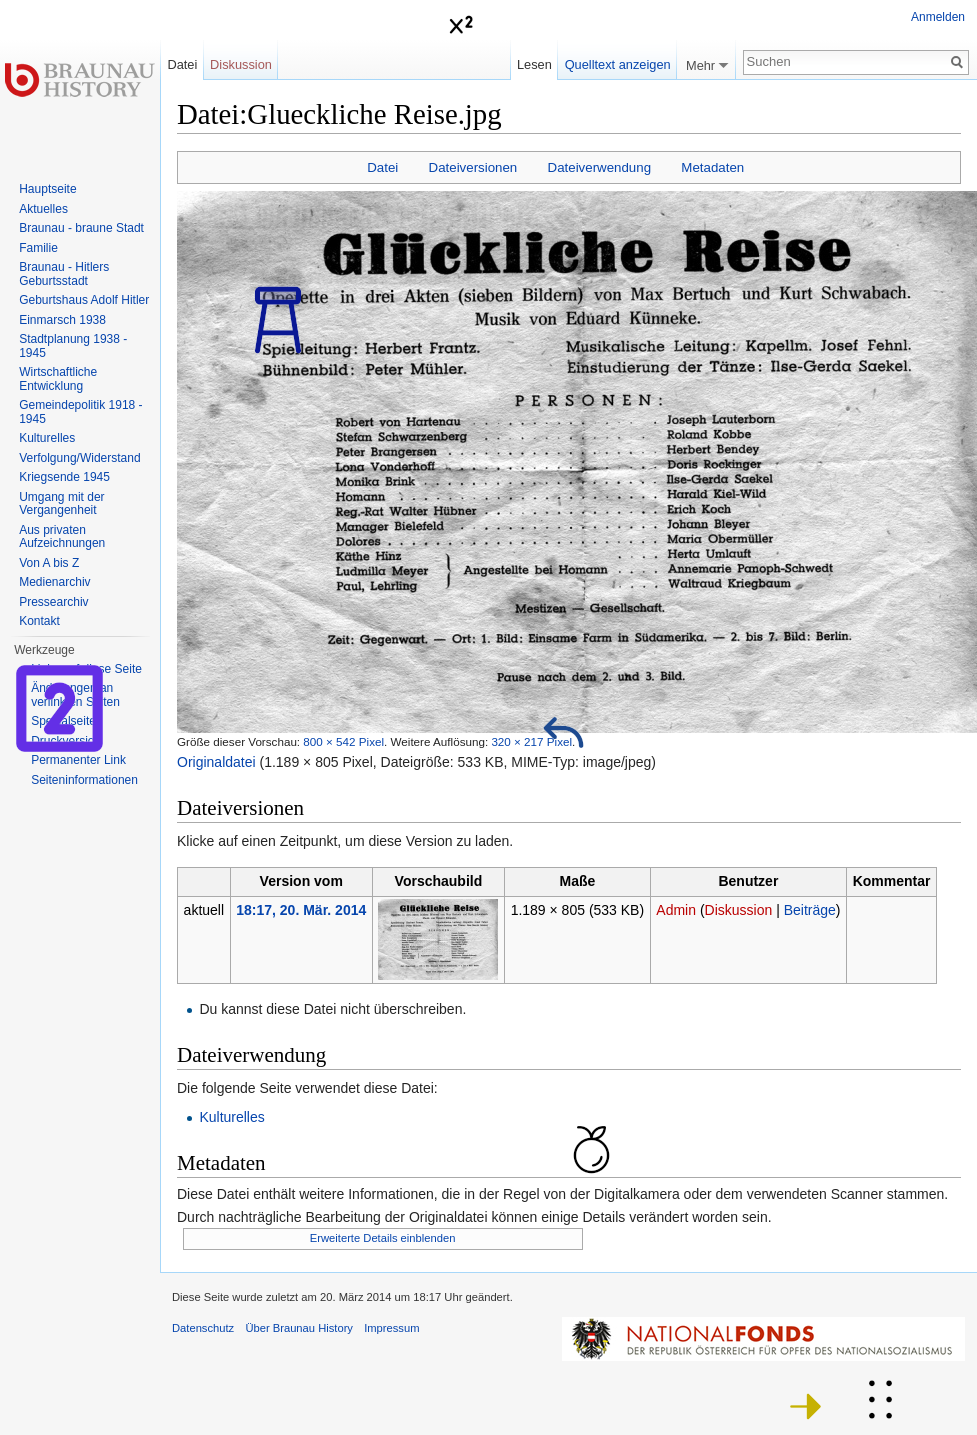  Describe the element at coordinates (59, 708) in the screenshot. I see `indicates step two in a numbered sequence` at that location.